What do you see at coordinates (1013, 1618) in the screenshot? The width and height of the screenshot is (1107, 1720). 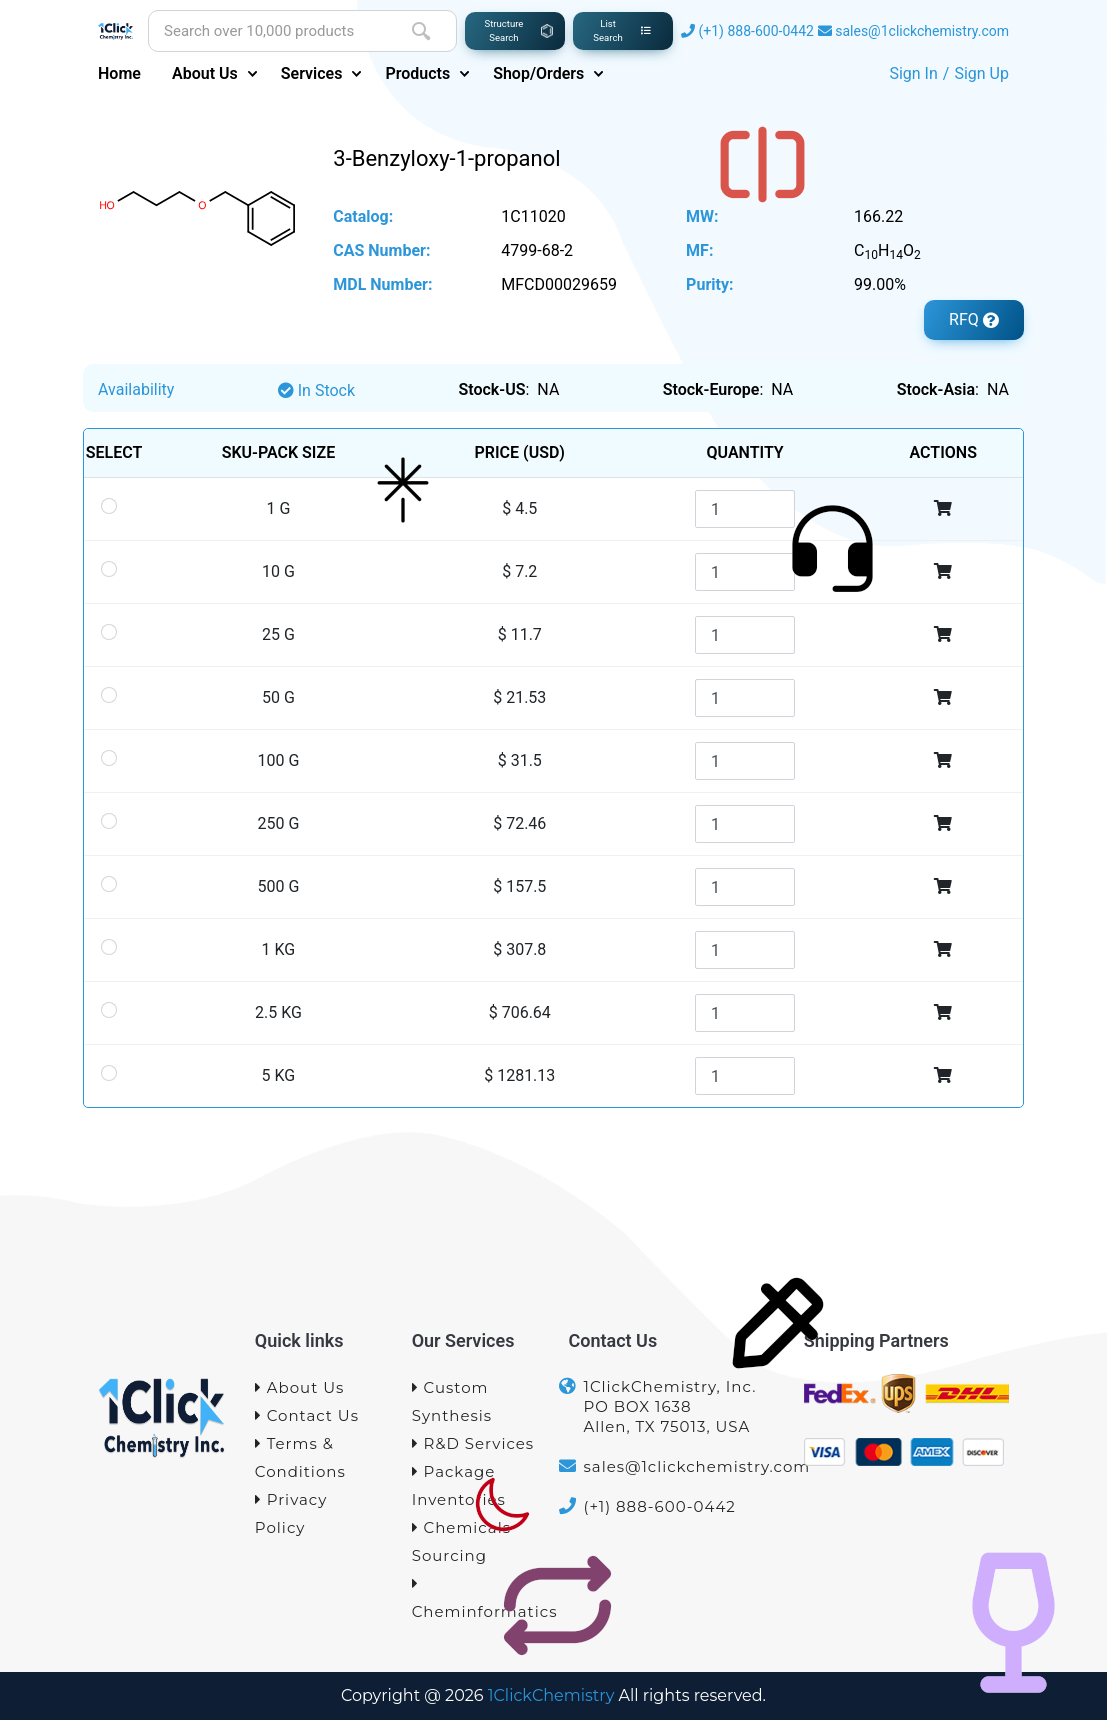 I see `browse wine or beverage options` at bounding box center [1013, 1618].